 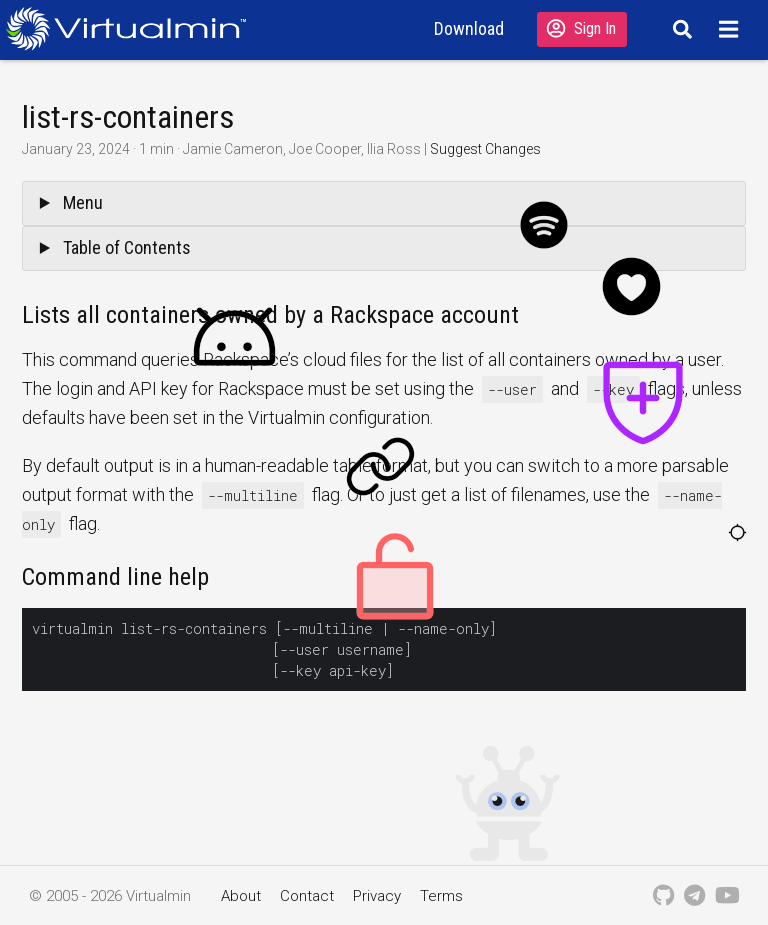 What do you see at coordinates (631, 286) in the screenshot?
I see `add to favorites` at bounding box center [631, 286].